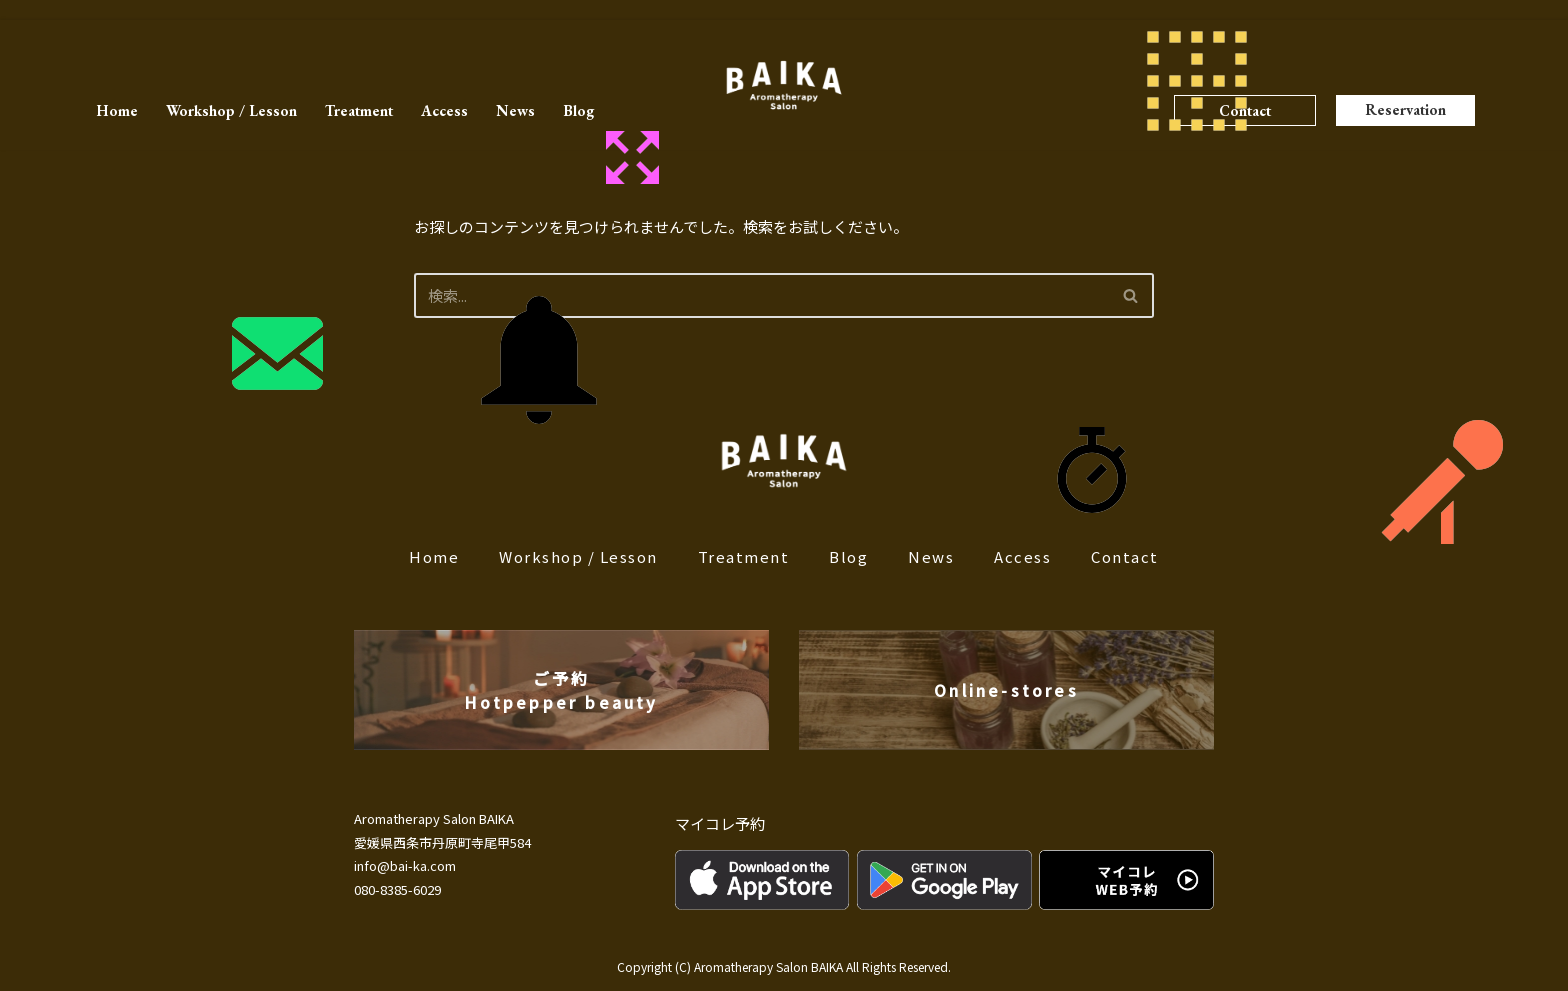 The height and width of the screenshot is (991, 1568). What do you see at coordinates (1441, 482) in the screenshot?
I see `access artist or musician profile` at bounding box center [1441, 482].